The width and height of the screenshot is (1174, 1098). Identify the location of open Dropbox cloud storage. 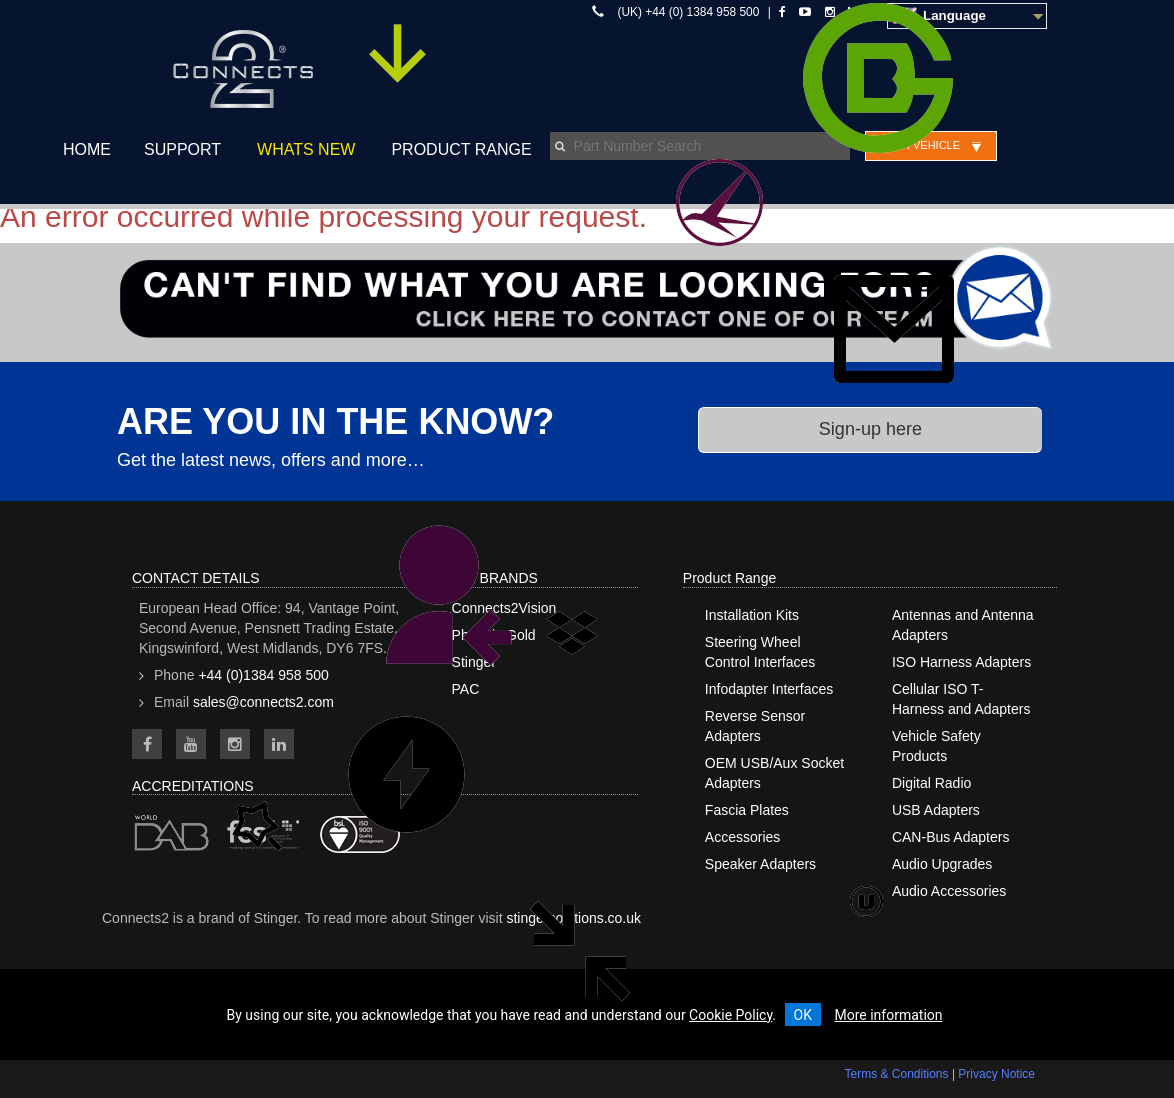
(572, 633).